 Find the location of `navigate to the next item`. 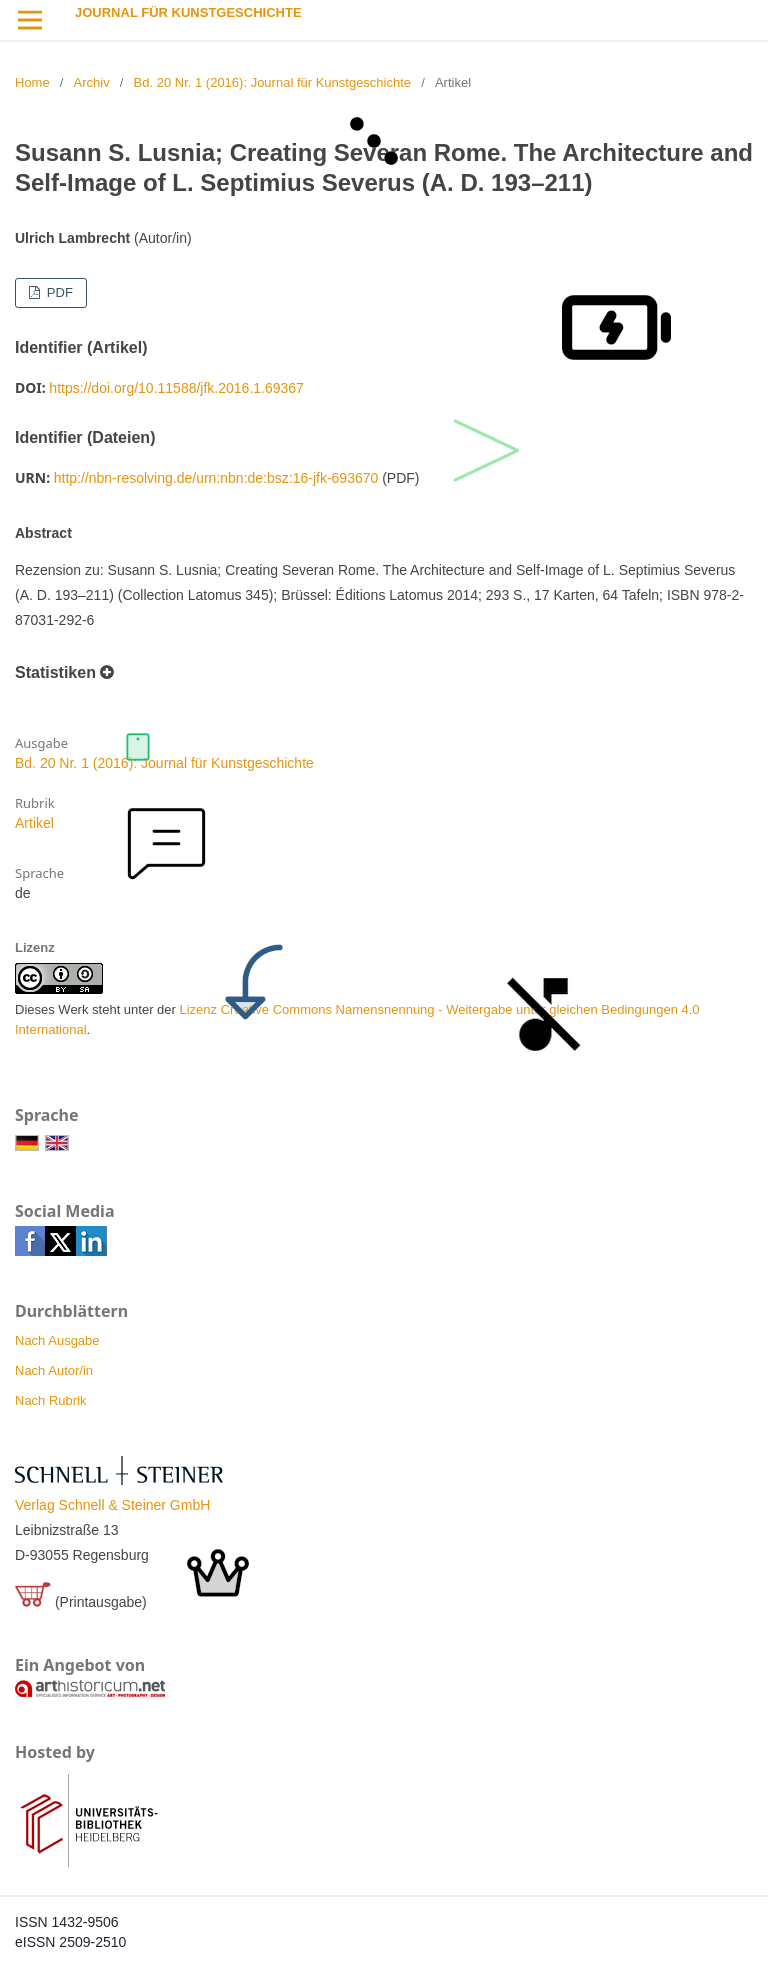

navigate to the next item is located at coordinates (481, 450).